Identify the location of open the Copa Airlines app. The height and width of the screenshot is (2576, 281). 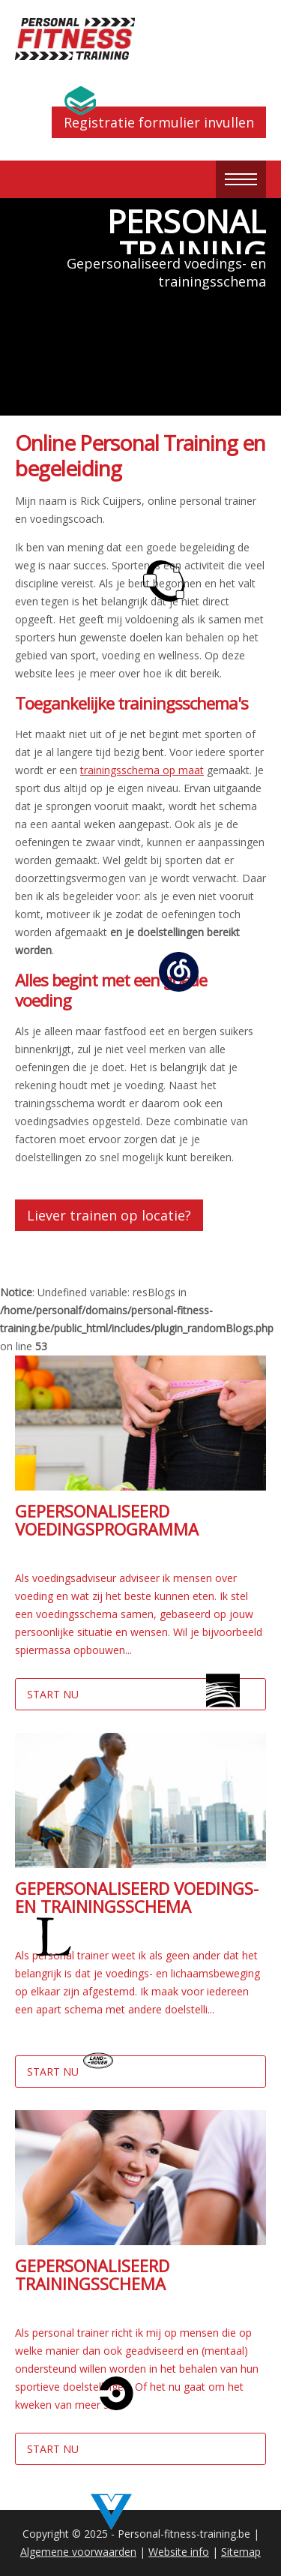
(223, 1690).